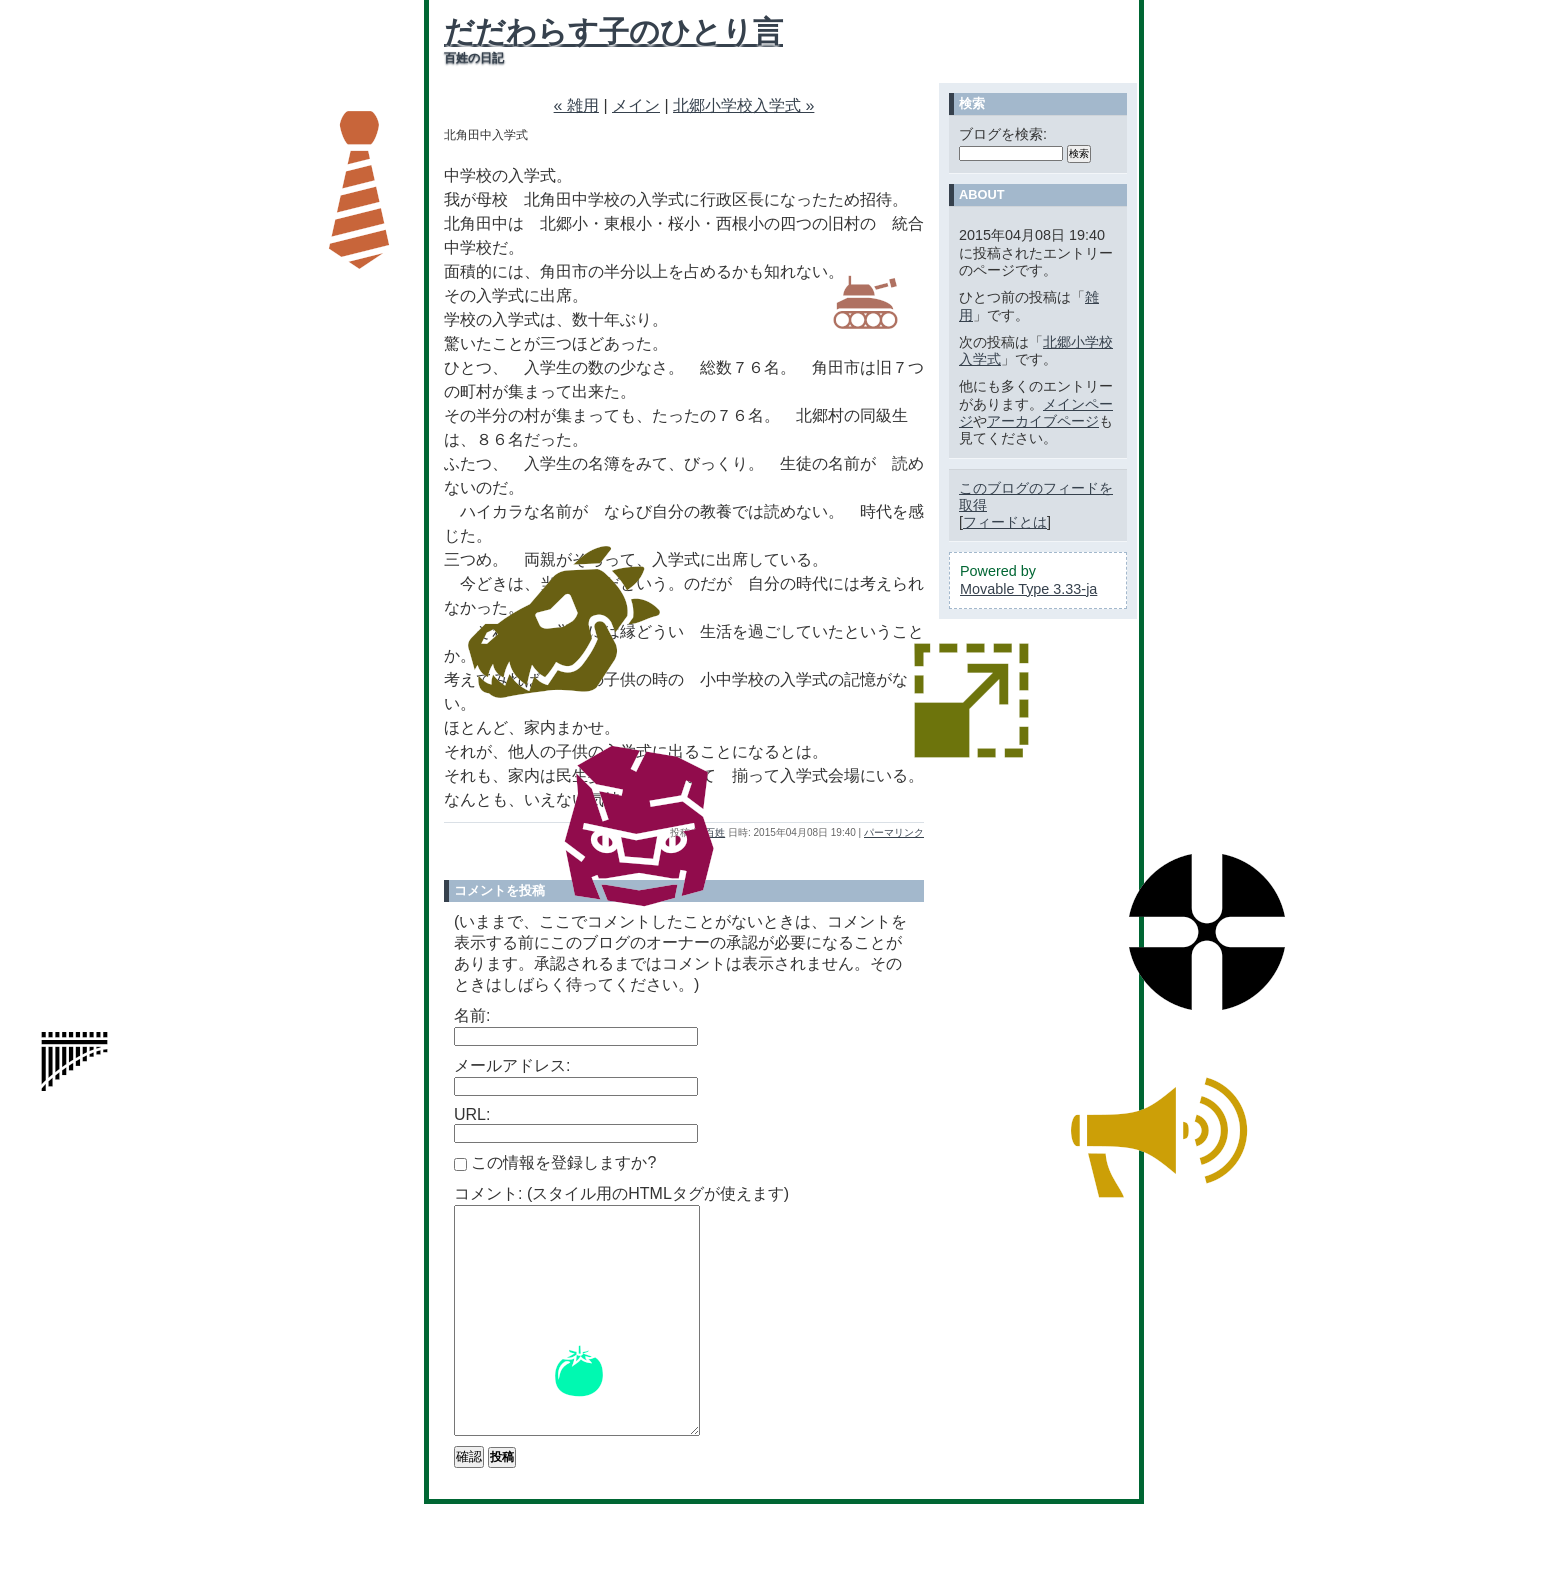 Image resolution: width=1568 pixels, height=1569 pixels. I want to click on resize an element or window, so click(971, 700).